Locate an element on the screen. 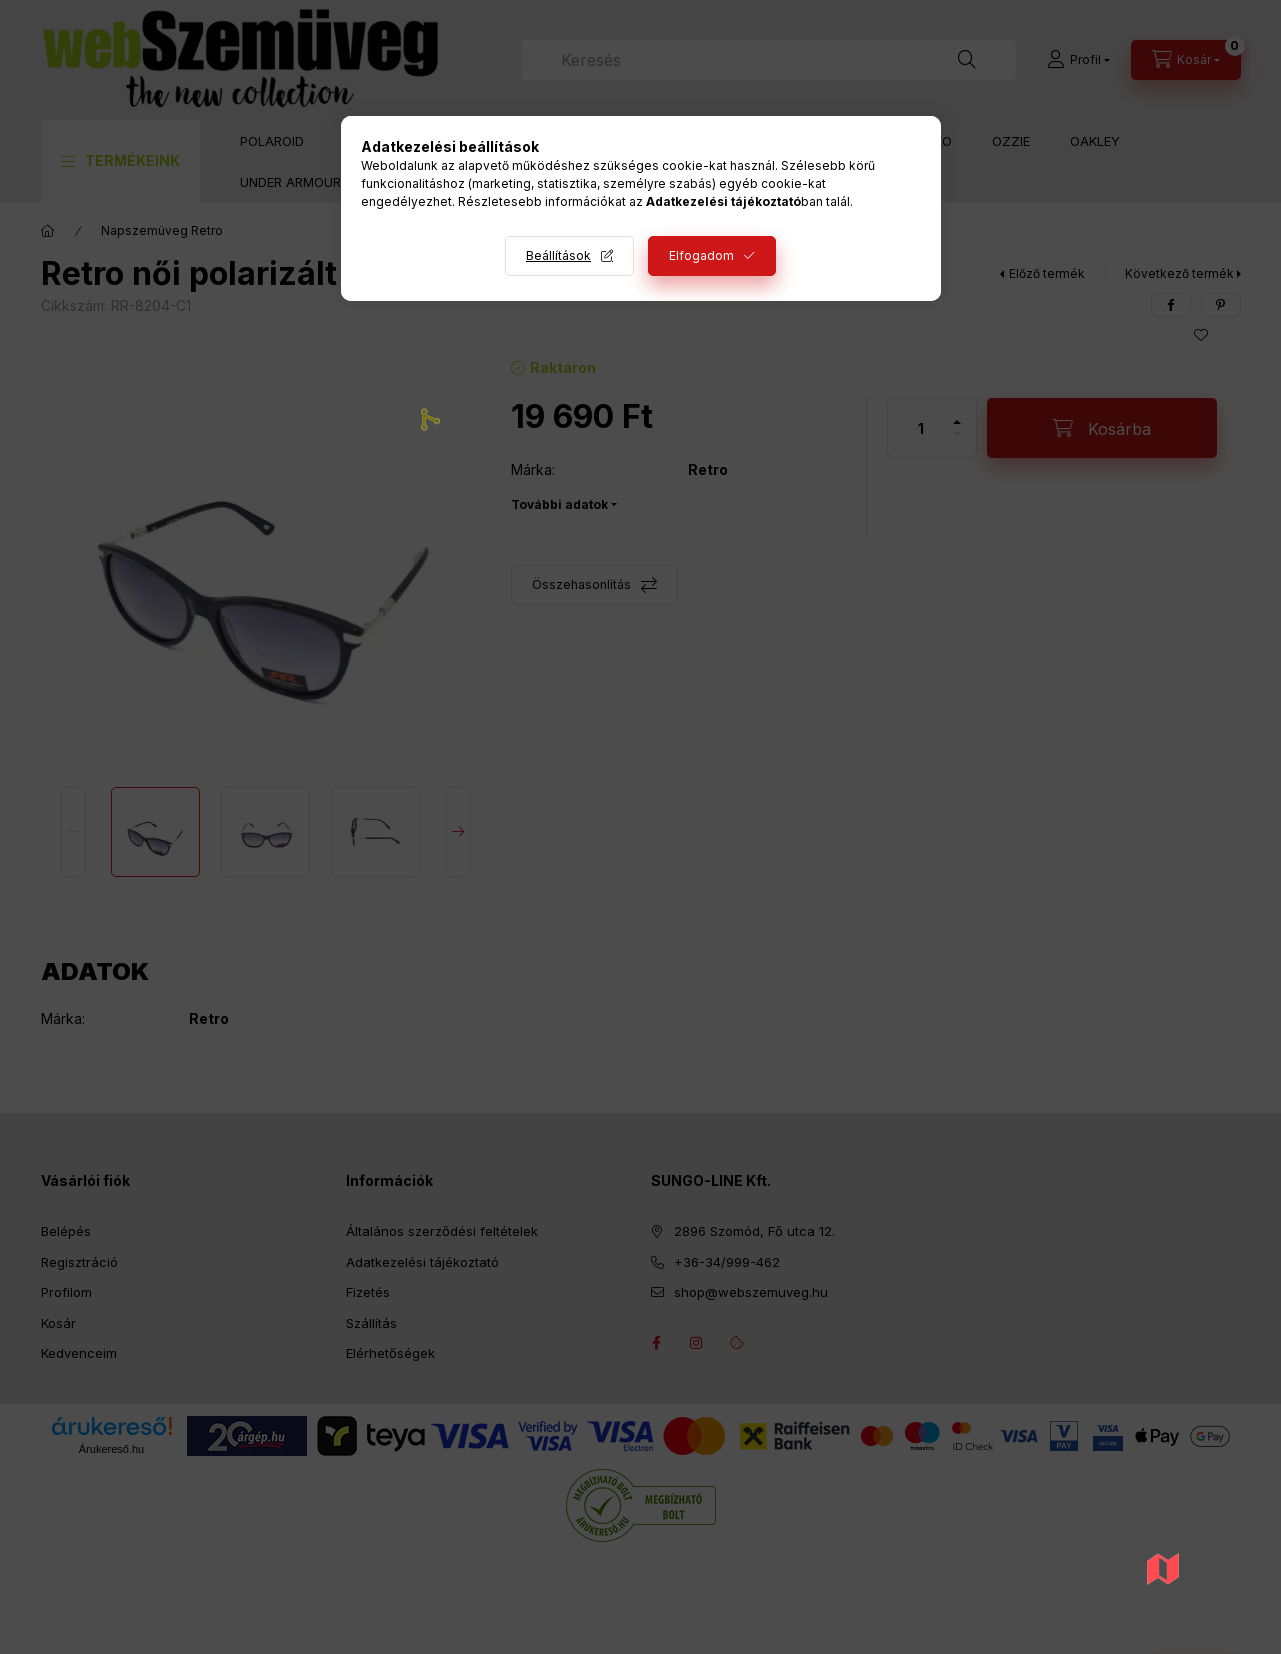  open the map view is located at coordinates (1163, 1569).